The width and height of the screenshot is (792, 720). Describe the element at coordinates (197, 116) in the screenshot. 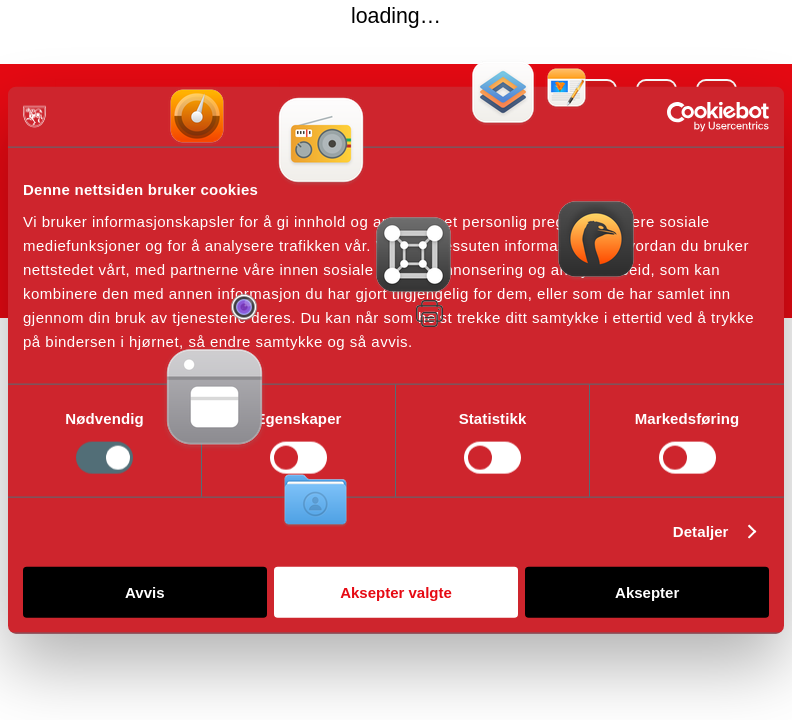

I see `open gtick metronome application` at that location.